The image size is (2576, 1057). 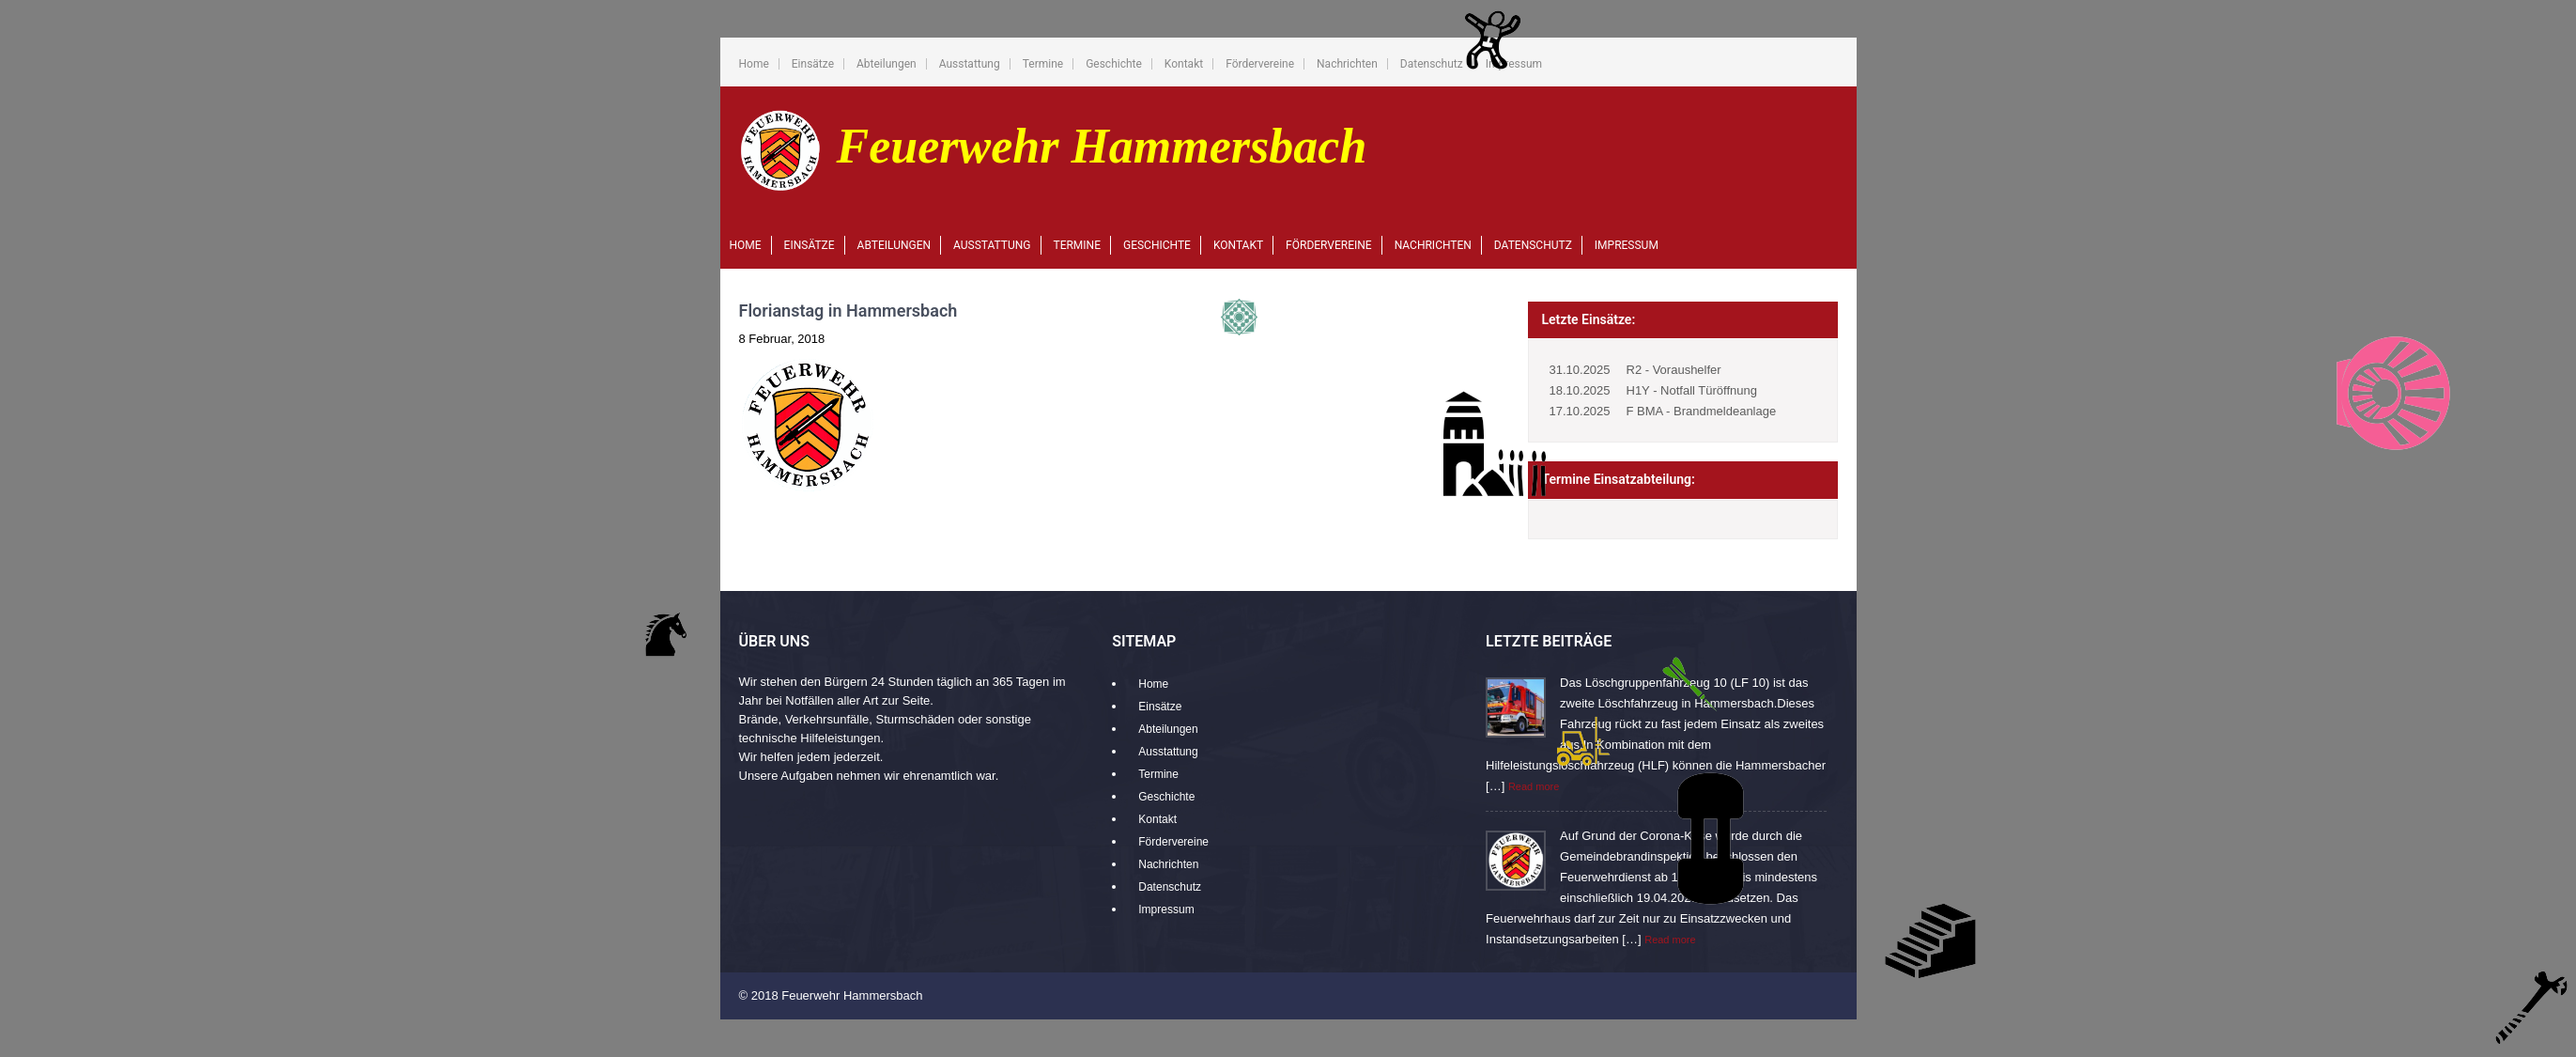 What do you see at coordinates (2393, 393) in the screenshot?
I see `toggle flashlight on/off` at bounding box center [2393, 393].